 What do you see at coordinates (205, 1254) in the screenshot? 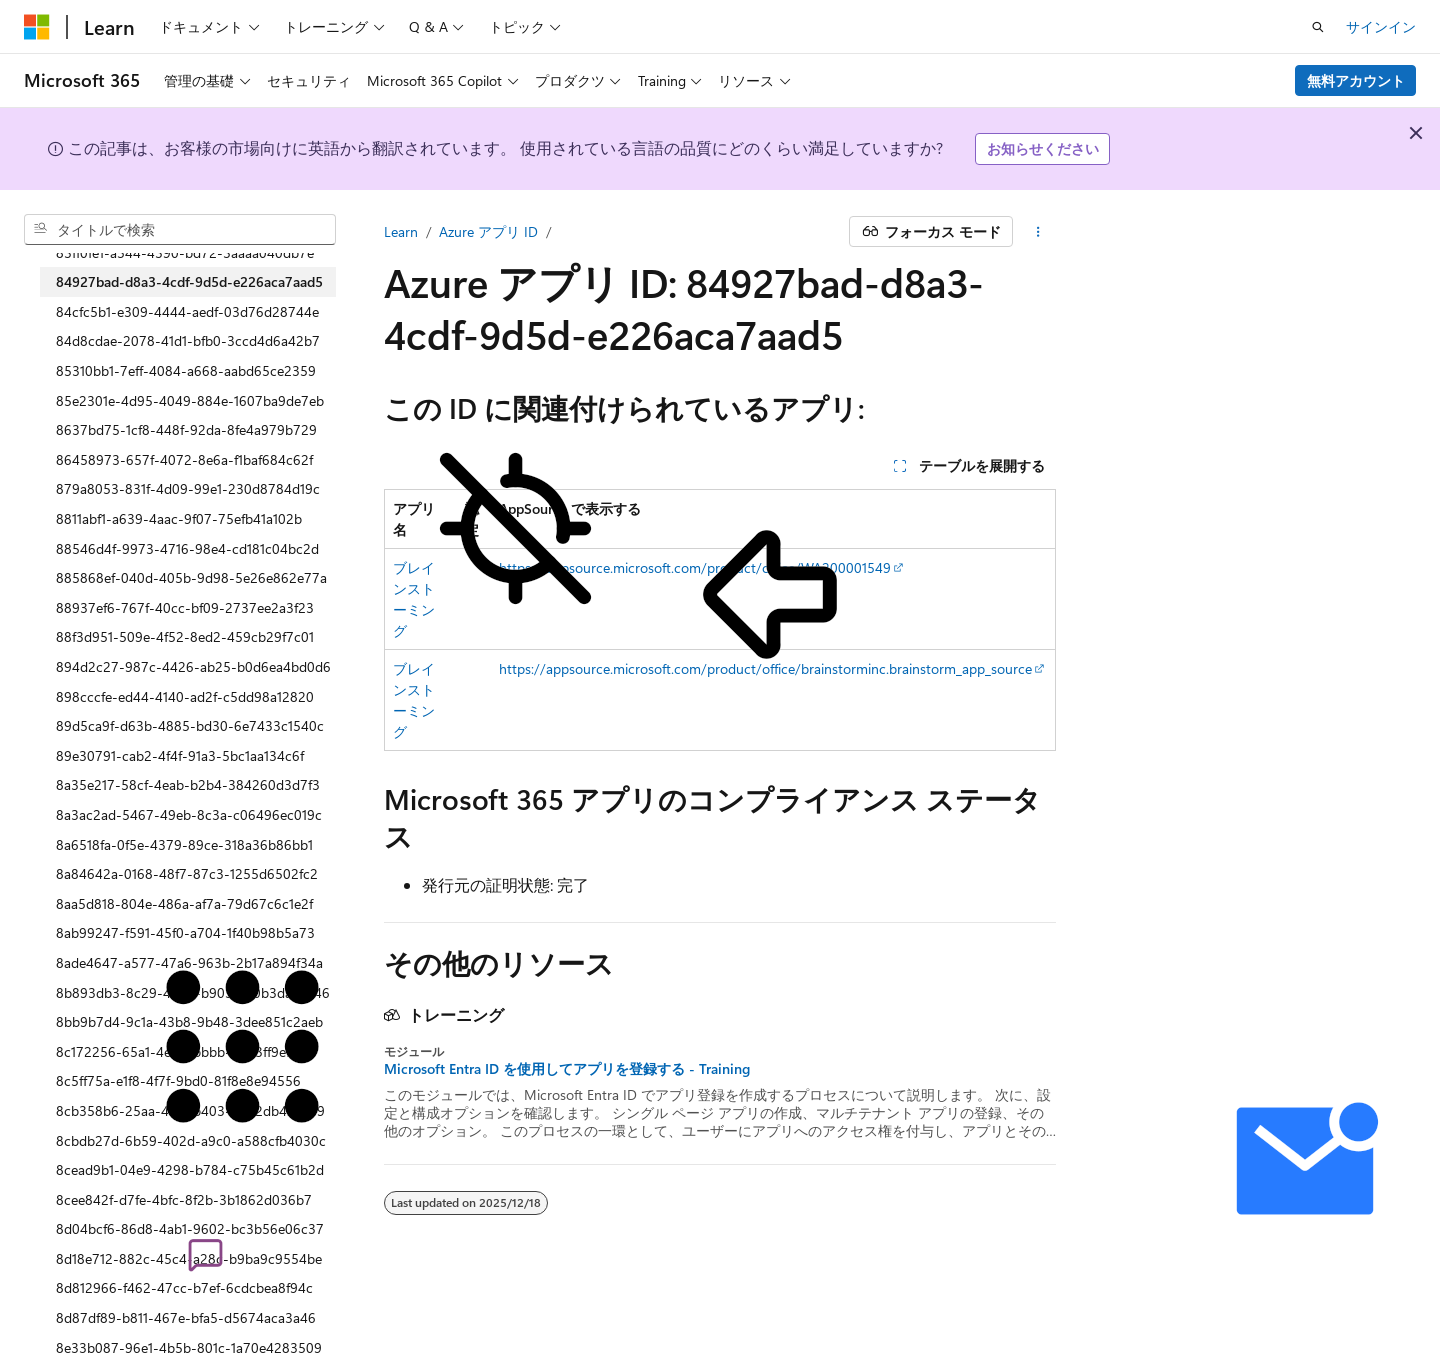
I see `open chat or messaging` at bounding box center [205, 1254].